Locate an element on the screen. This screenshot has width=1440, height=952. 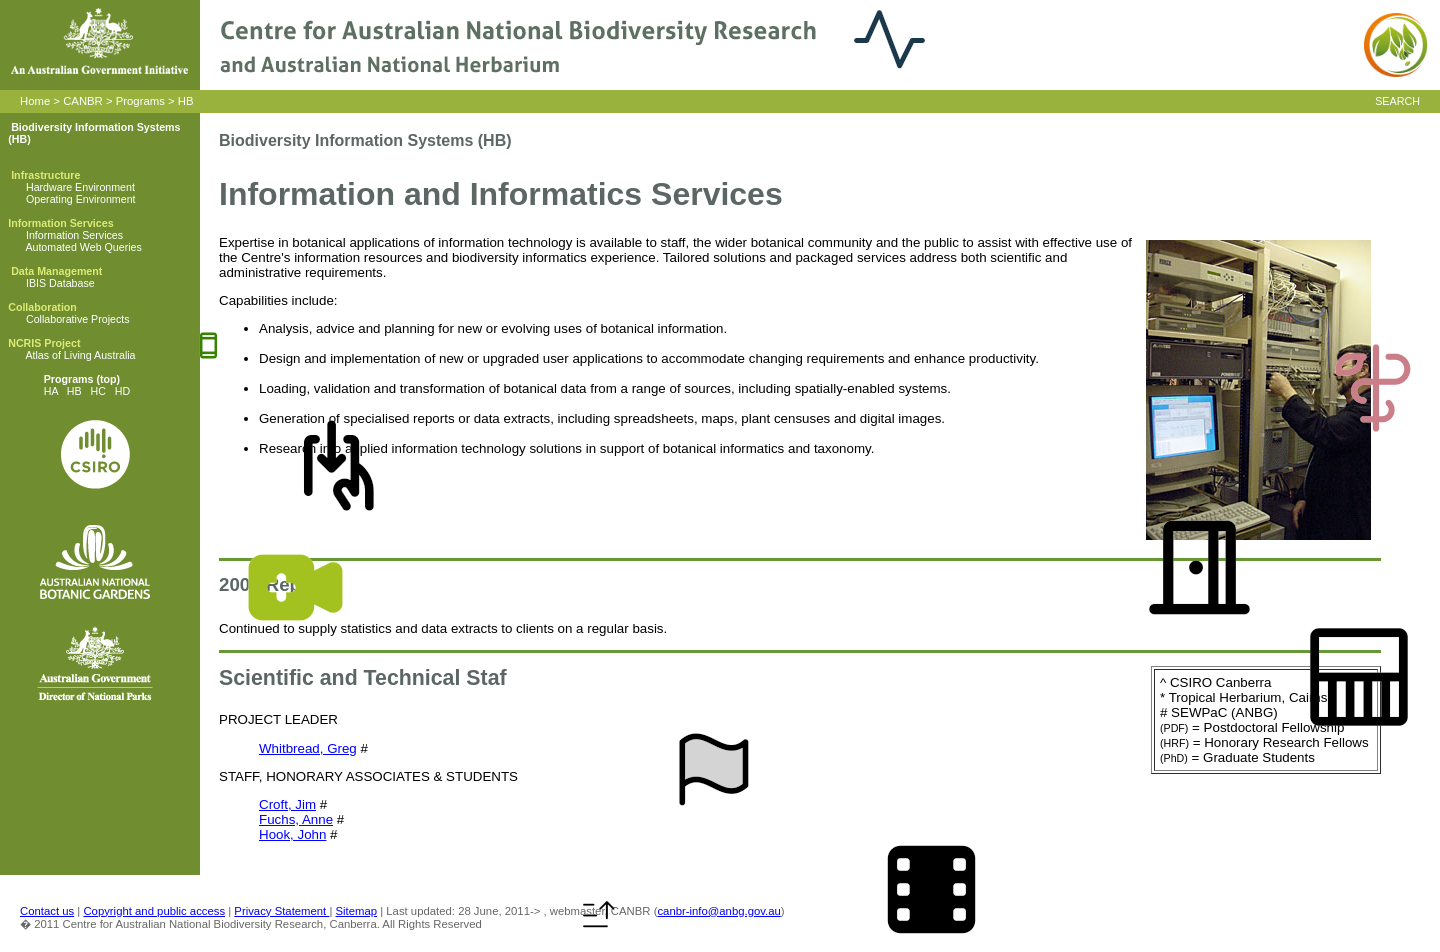
access video or film content is located at coordinates (931, 889).